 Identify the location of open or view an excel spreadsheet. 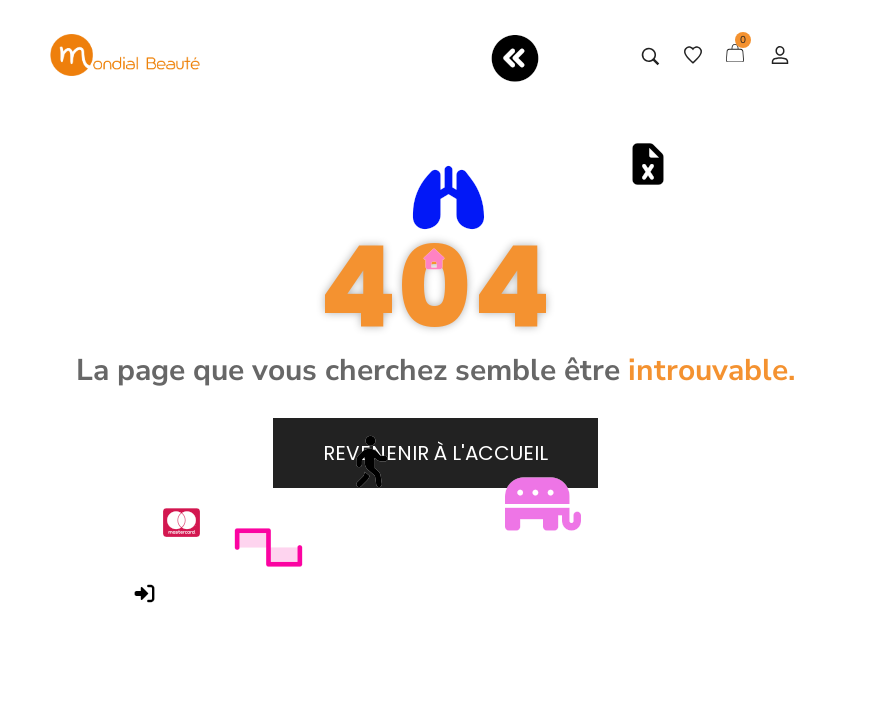
(648, 164).